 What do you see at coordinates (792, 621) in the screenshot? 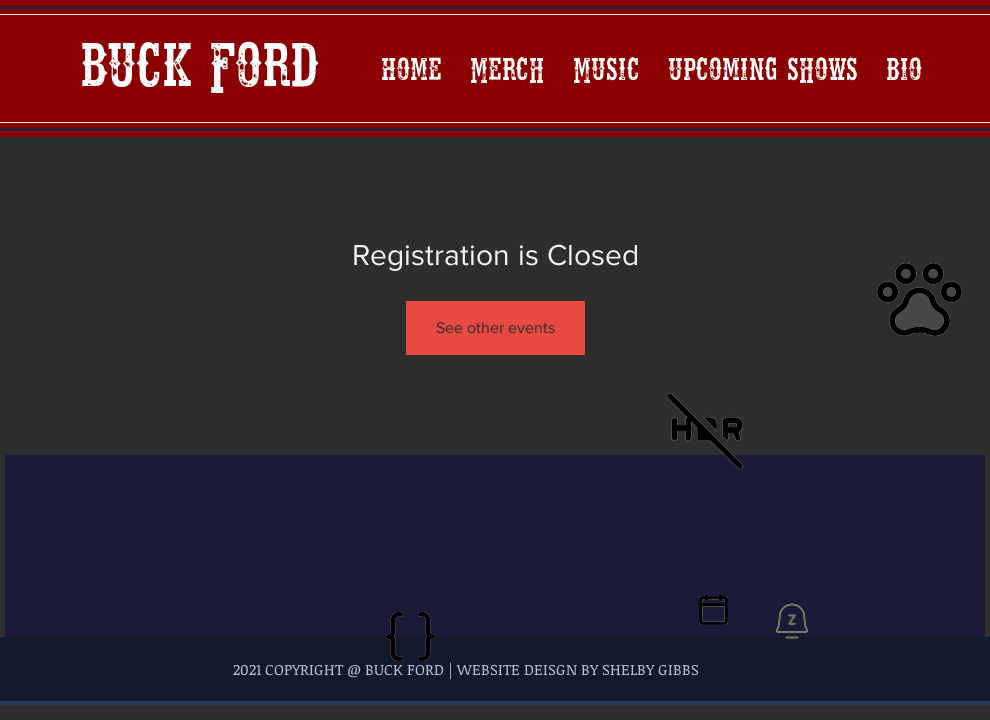
I see `snooze notifications` at bounding box center [792, 621].